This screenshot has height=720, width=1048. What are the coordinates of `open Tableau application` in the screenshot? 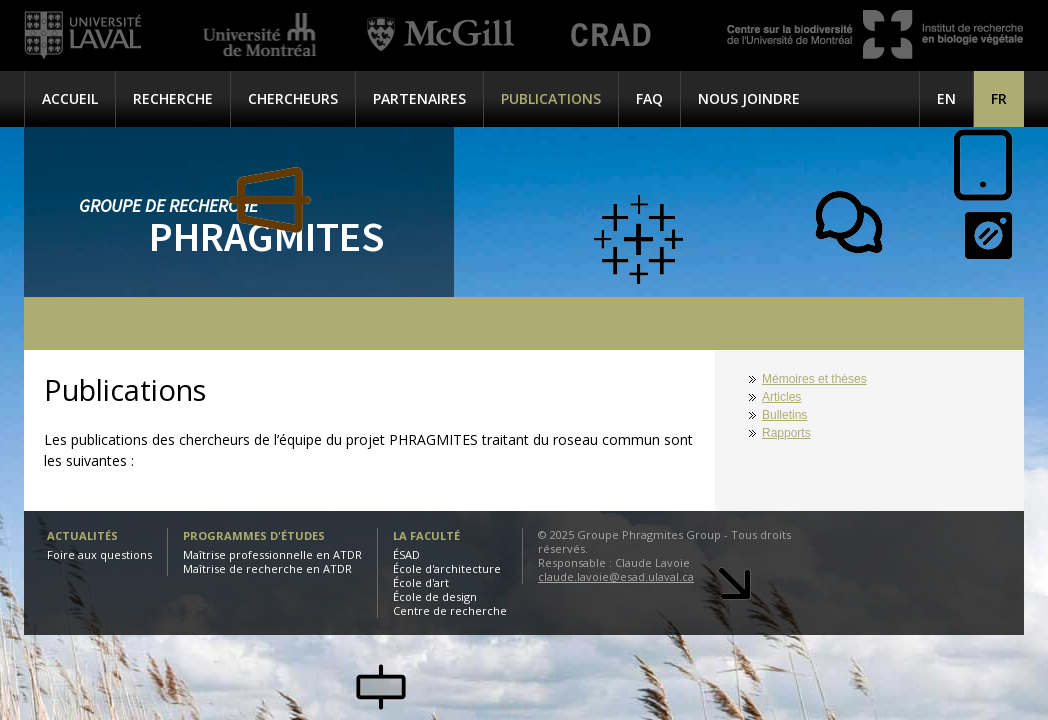 It's located at (638, 239).